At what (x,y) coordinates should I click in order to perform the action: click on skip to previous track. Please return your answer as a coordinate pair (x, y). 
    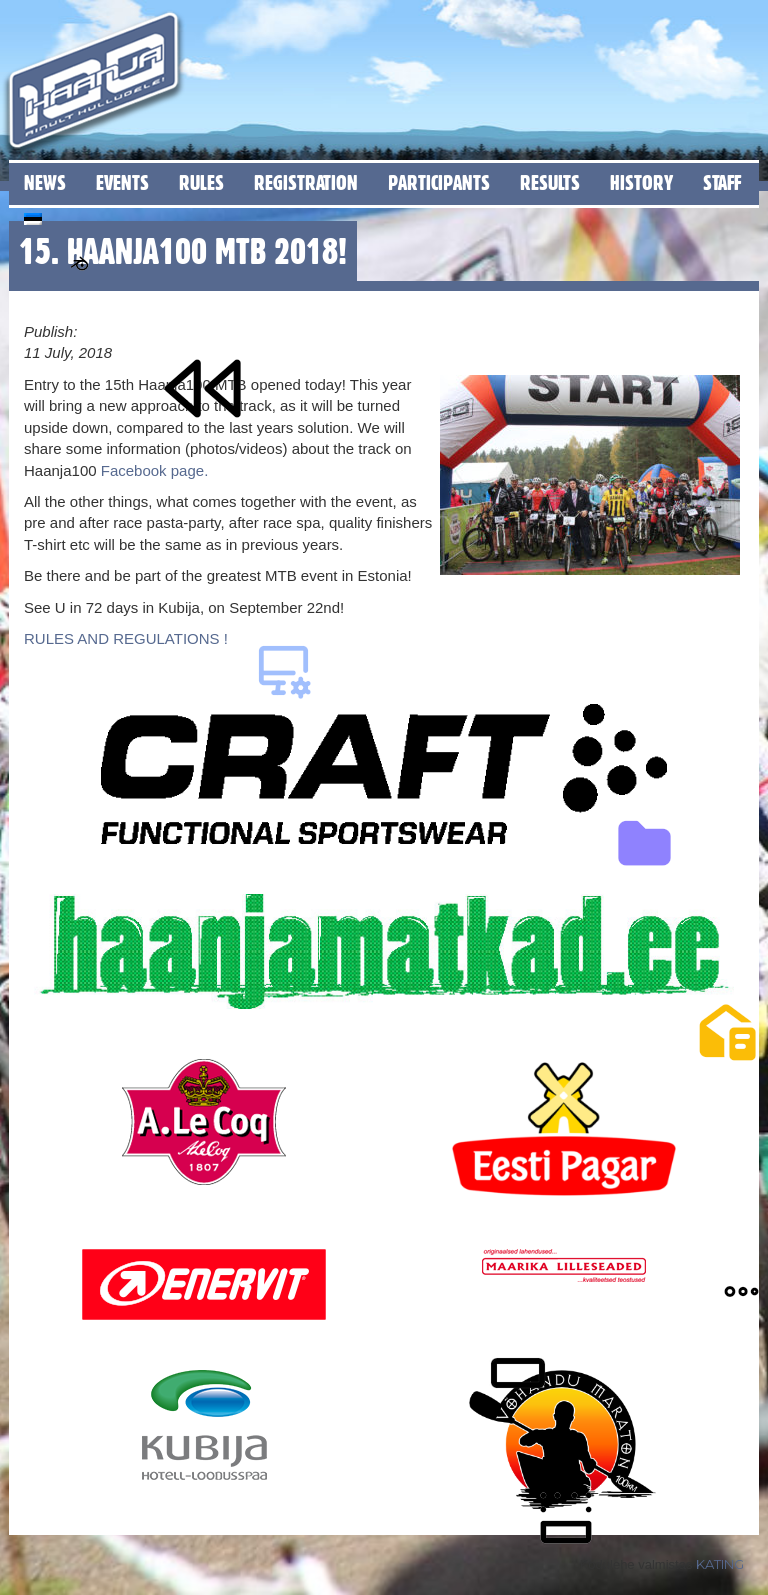
    Looking at the image, I should click on (204, 388).